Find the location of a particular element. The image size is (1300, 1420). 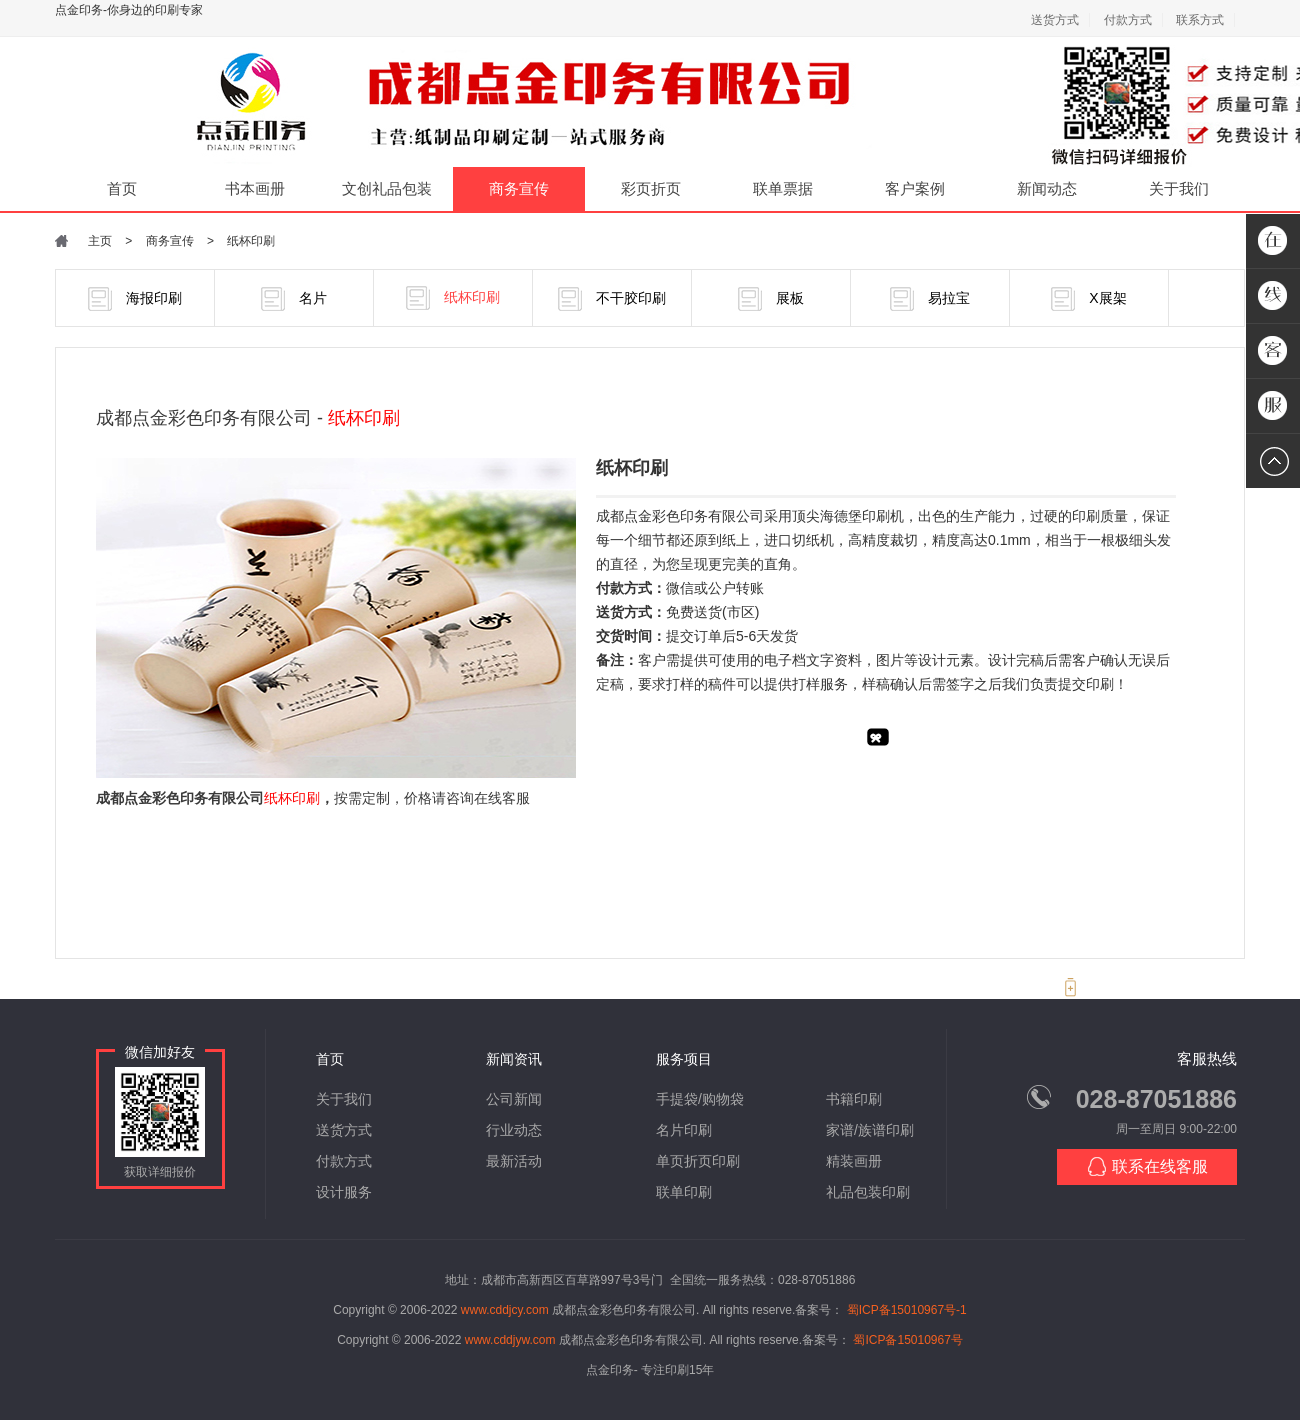

add a new battery or power source is located at coordinates (1070, 987).